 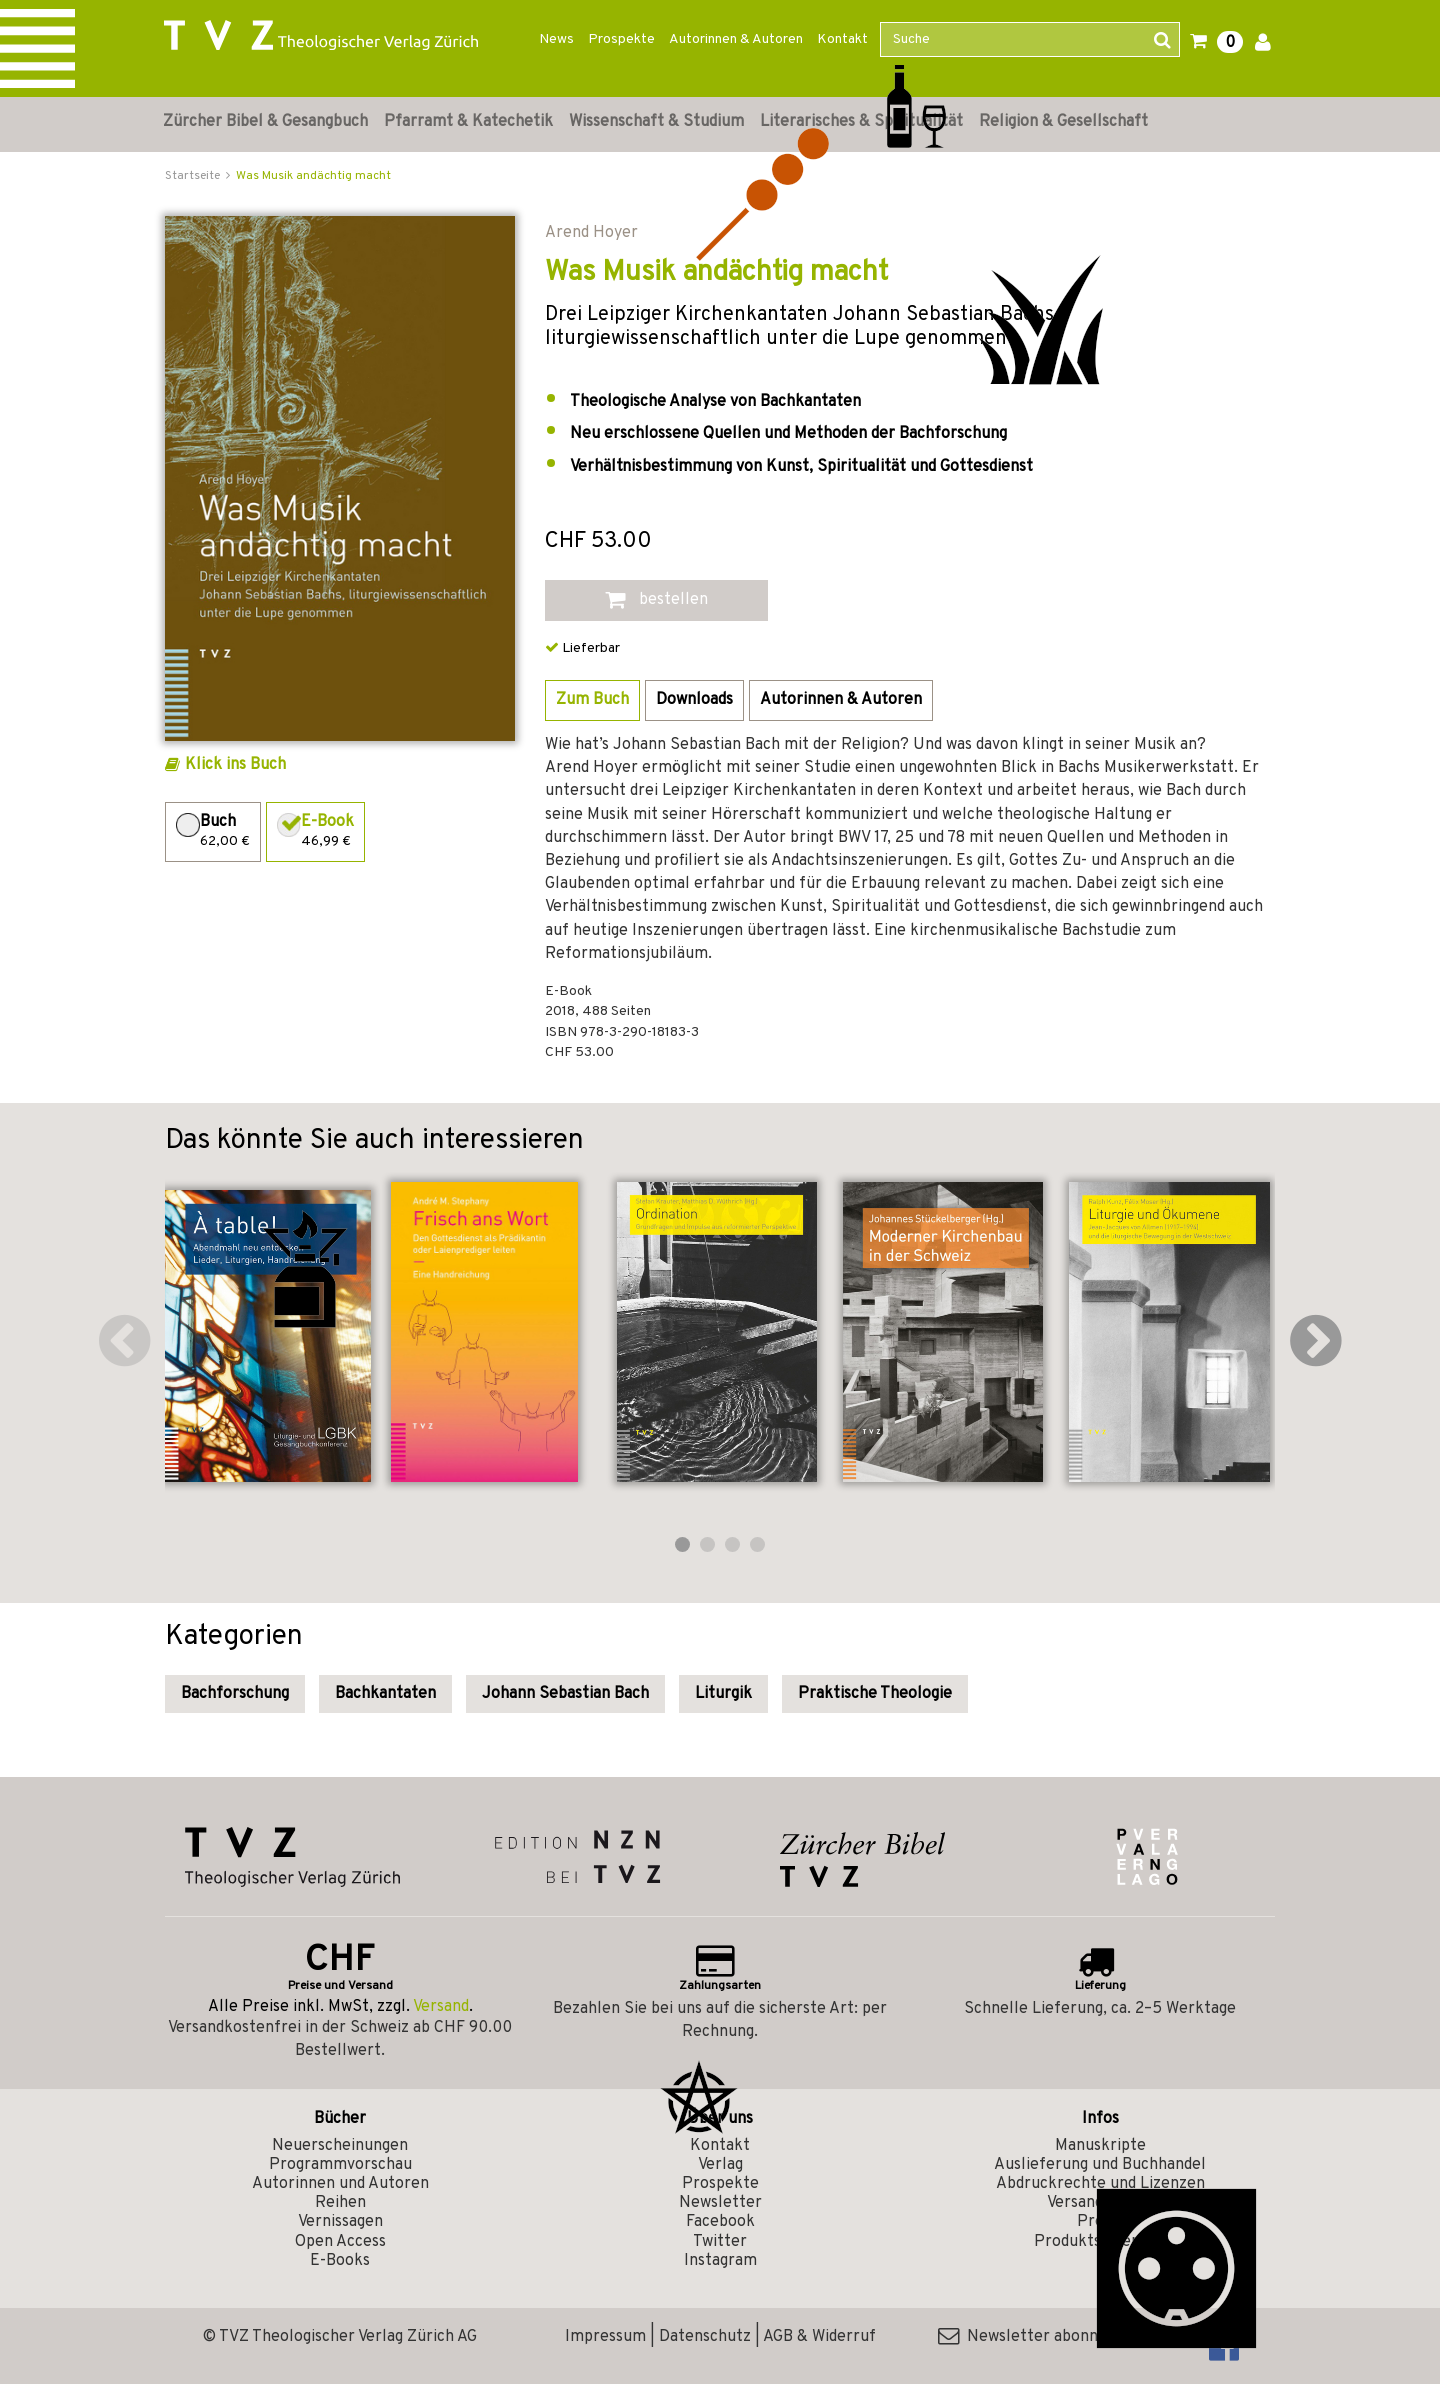 What do you see at coordinates (305, 1268) in the screenshot?
I see `access cooking or stove controls` at bounding box center [305, 1268].